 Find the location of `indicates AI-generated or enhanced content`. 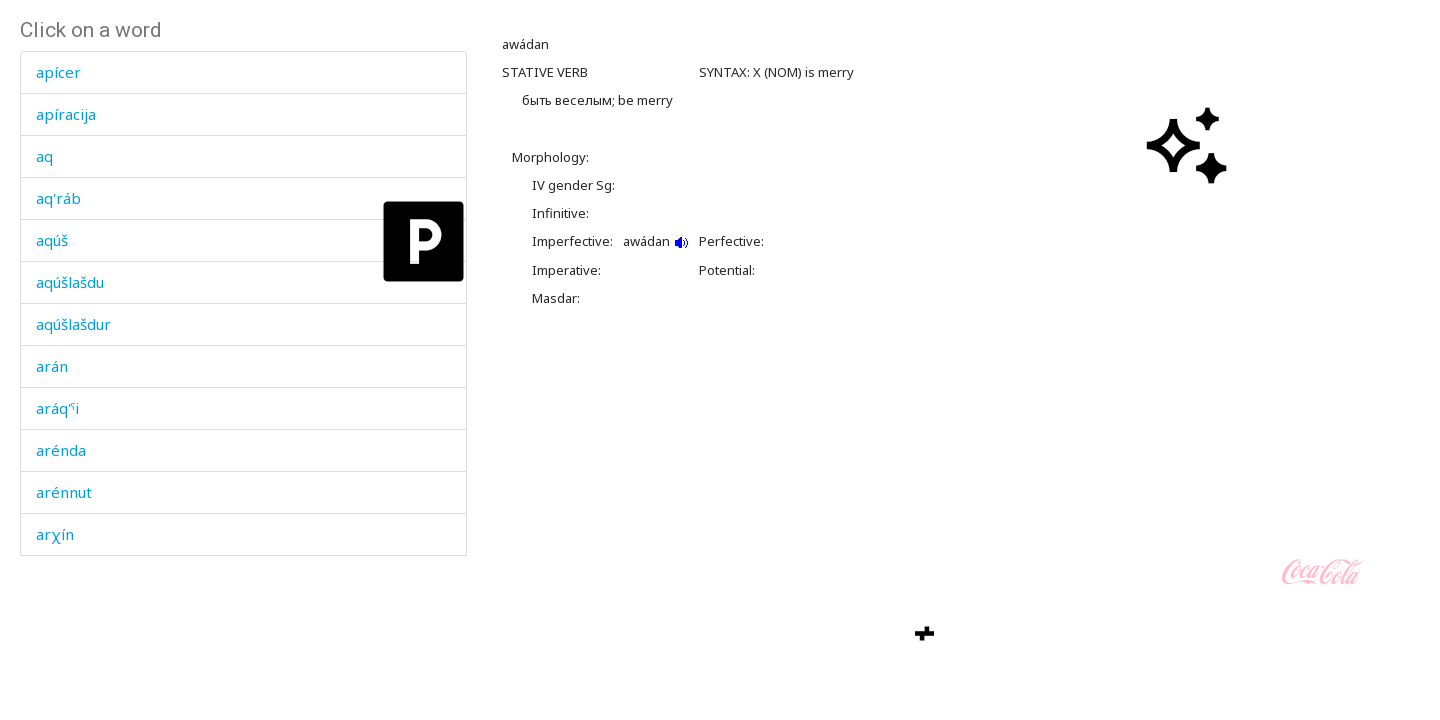

indicates AI-generated or enhanced content is located at coordinates (1188, 145).